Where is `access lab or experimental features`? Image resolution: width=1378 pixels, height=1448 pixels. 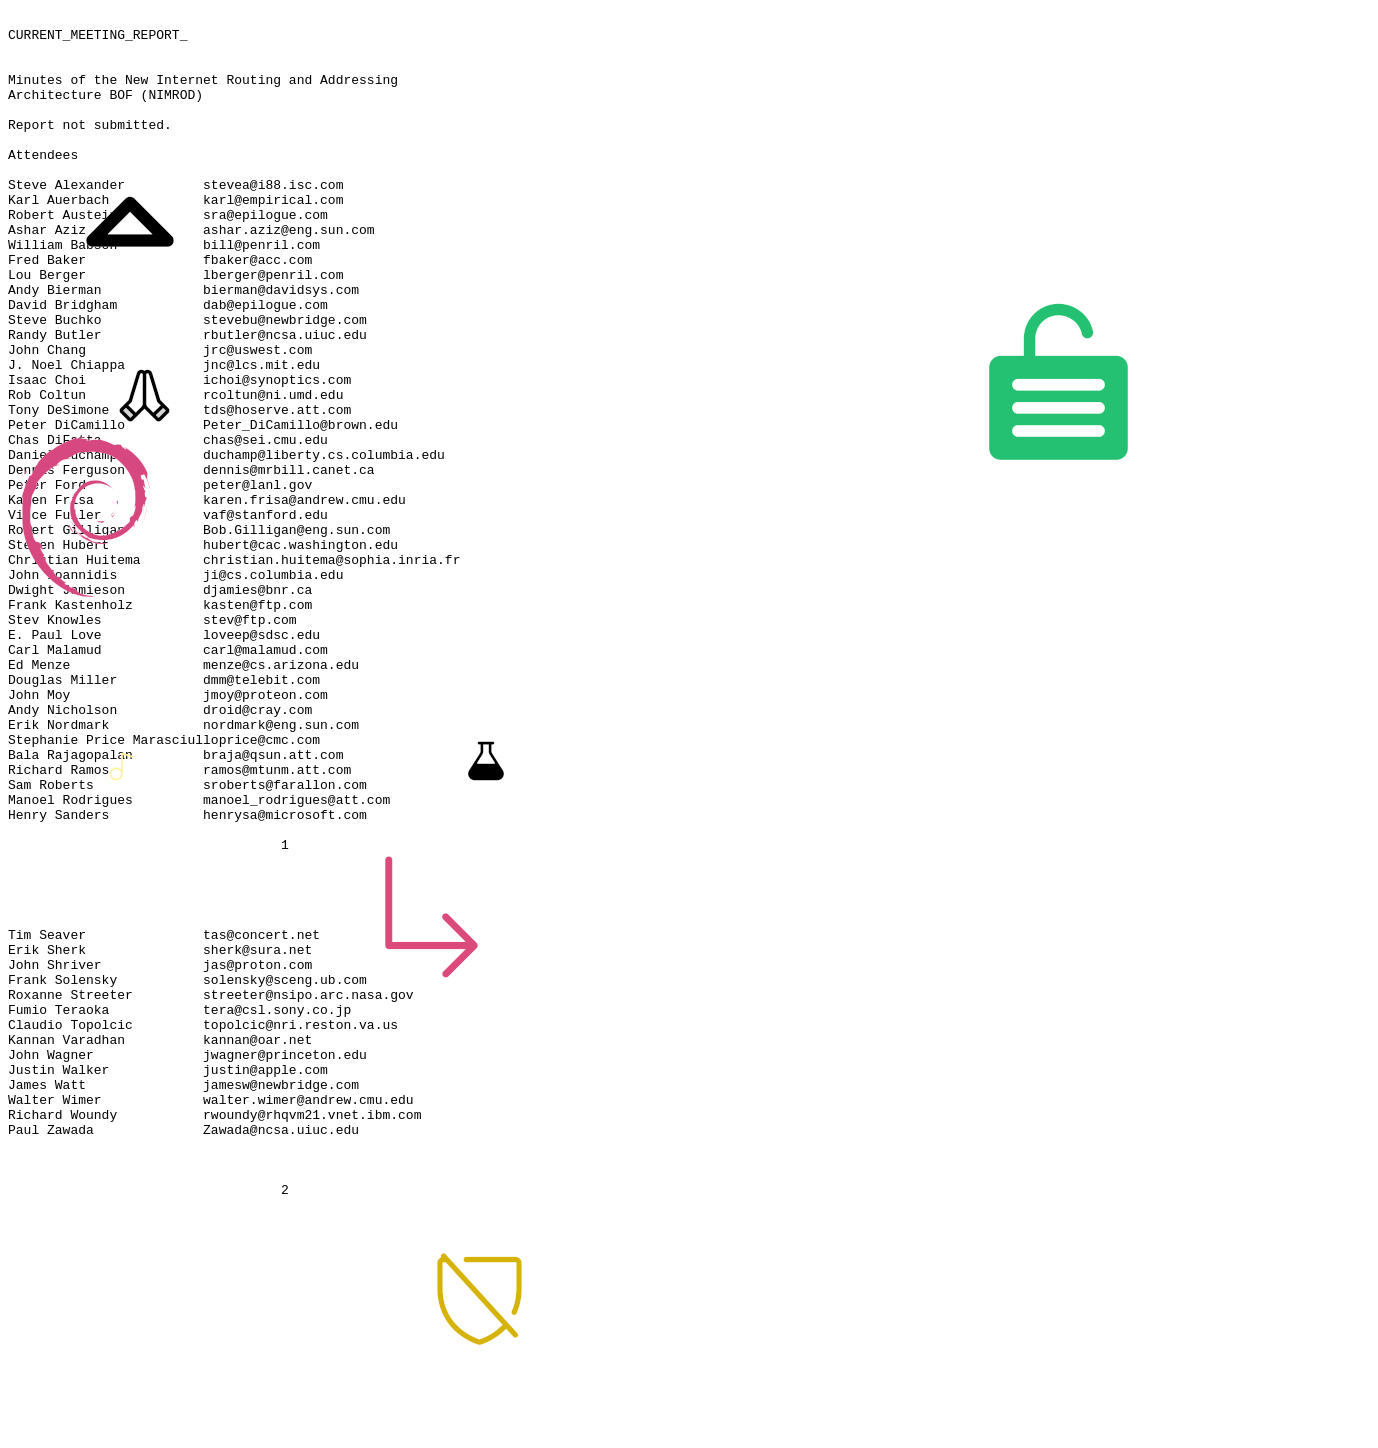 access lab or experimental features is located at coordinates (486, 761).